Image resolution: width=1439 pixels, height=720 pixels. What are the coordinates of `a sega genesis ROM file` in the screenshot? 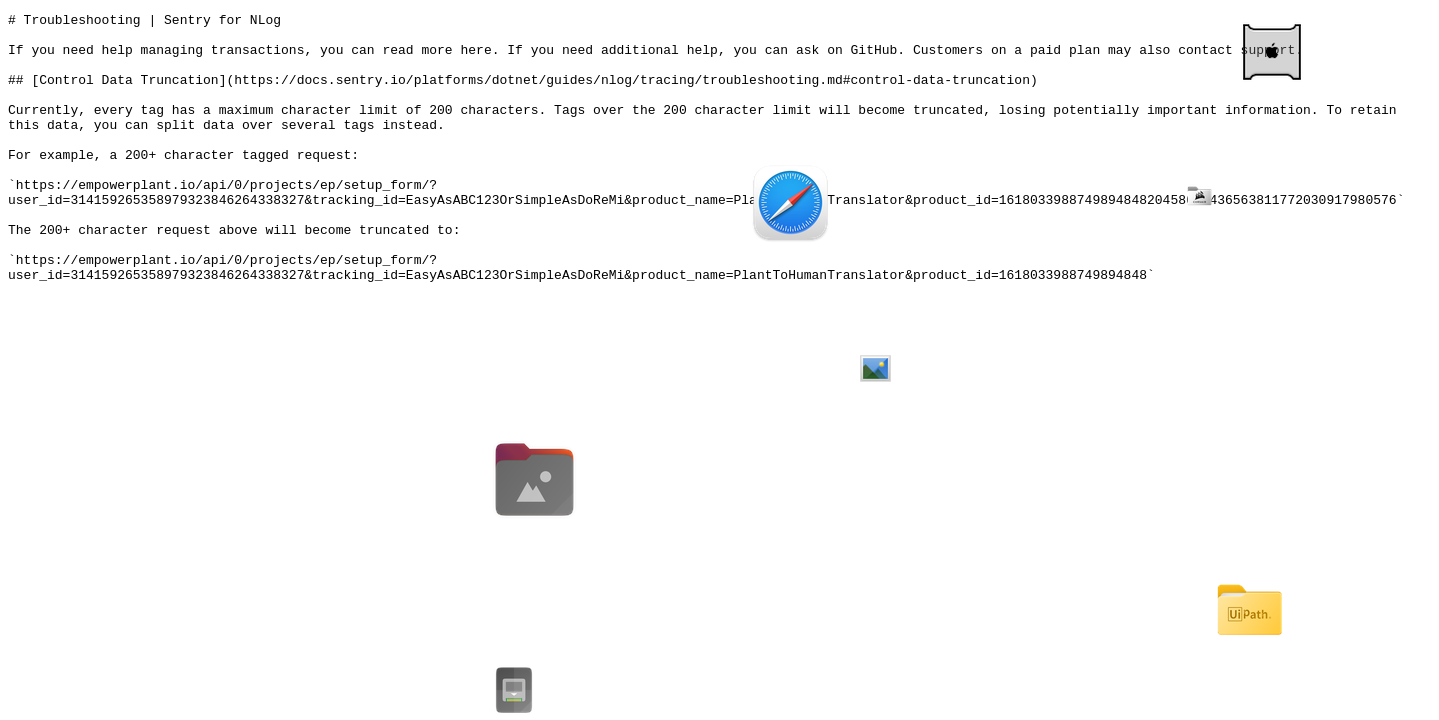 It's located at (514, 690).